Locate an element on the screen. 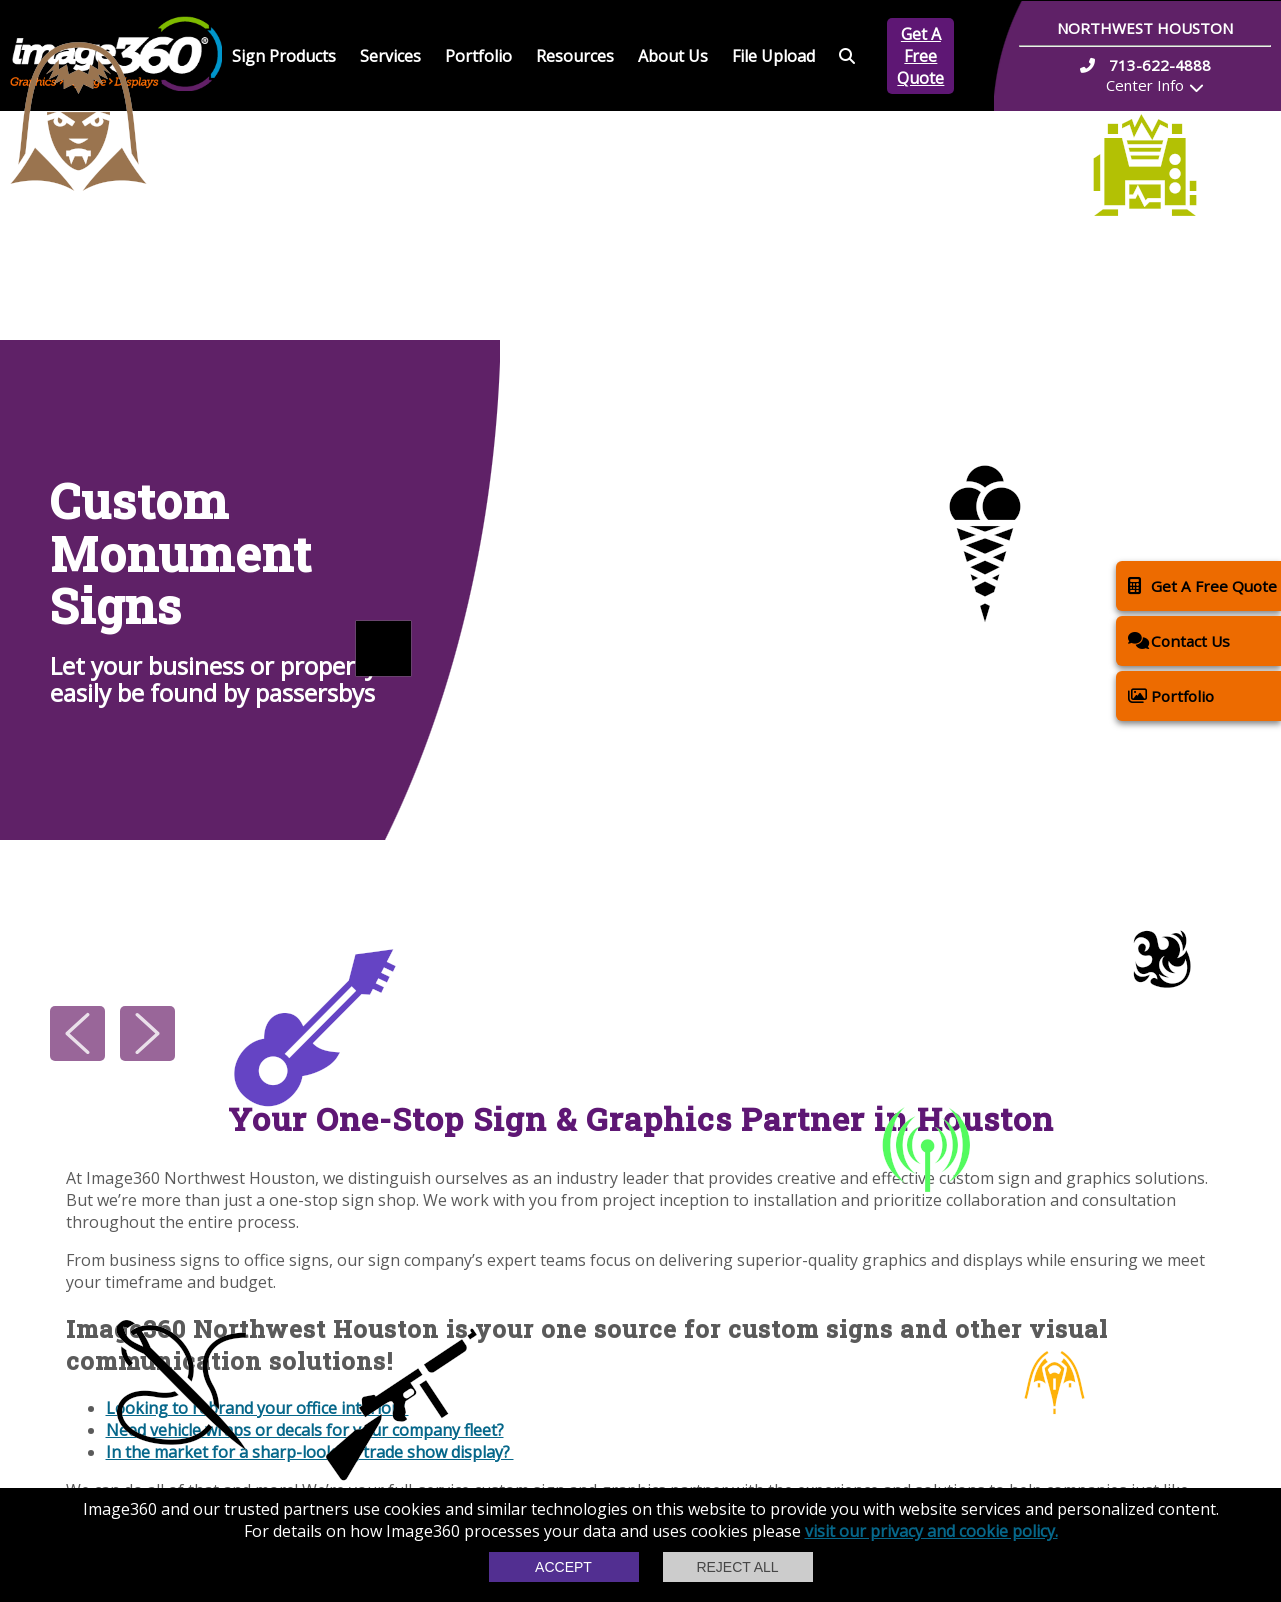  access music or audio settings is located at coordinates (314, 1028).